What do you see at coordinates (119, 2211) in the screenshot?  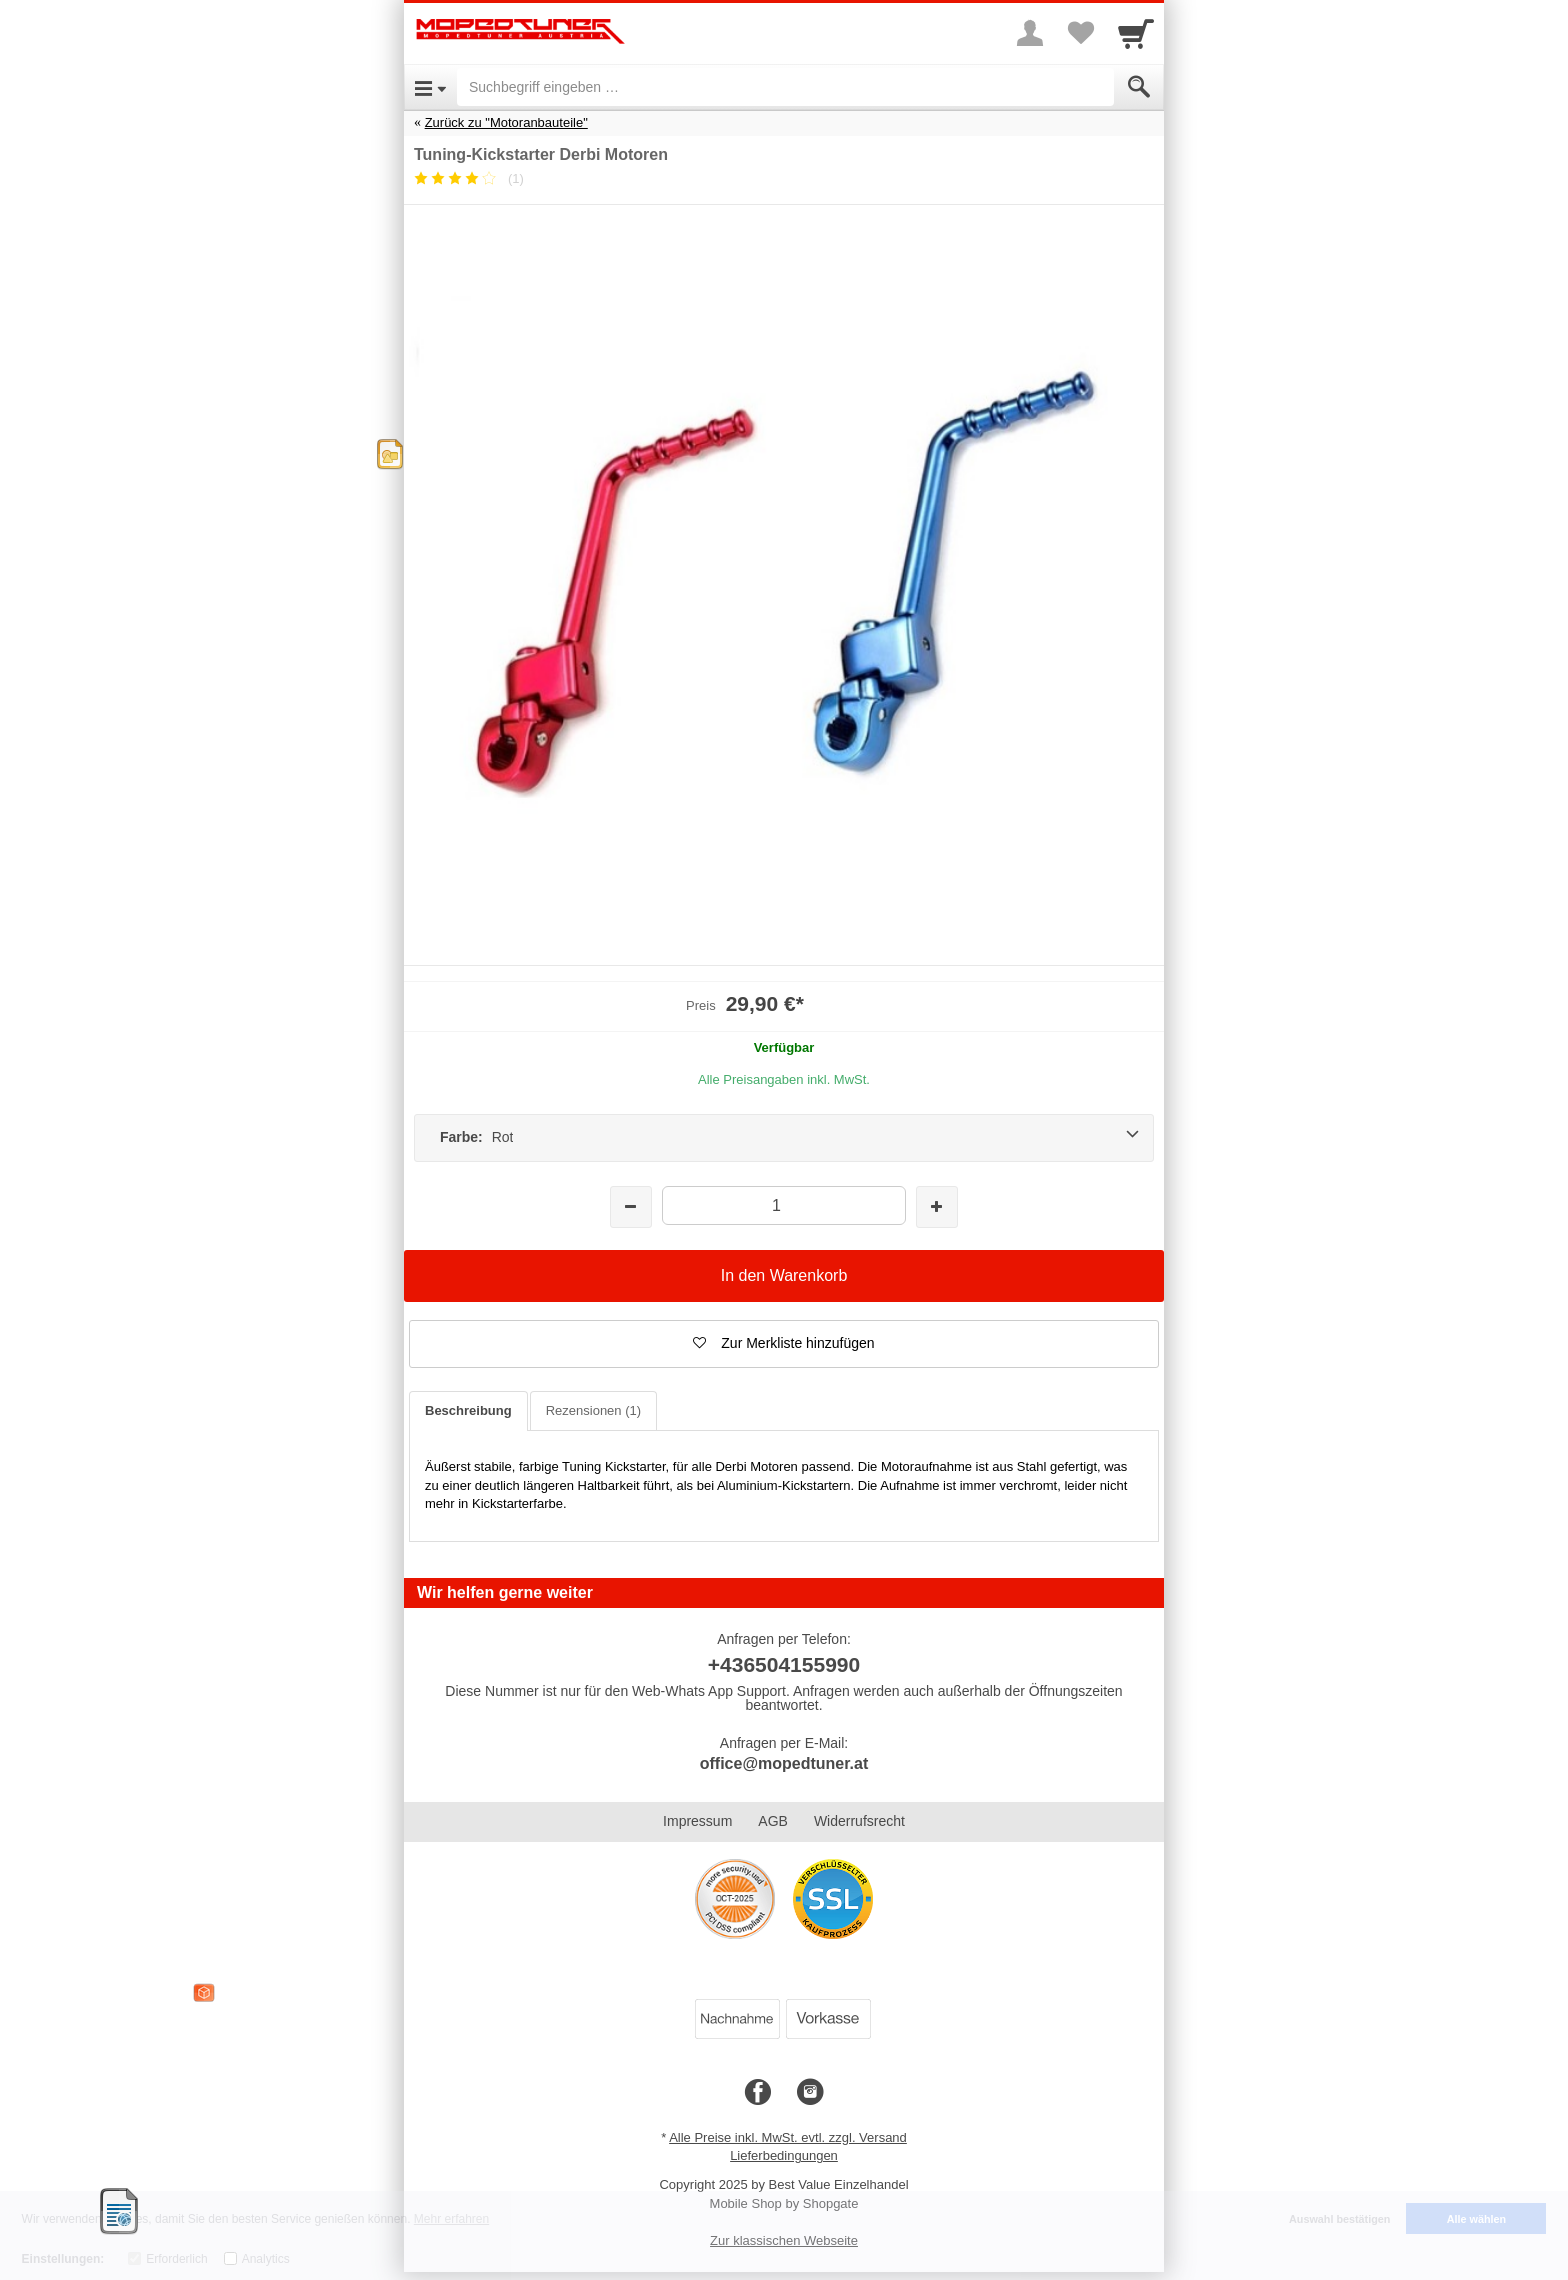 I see `a libreoffice web document file type` at bounding box center [119, 2211].